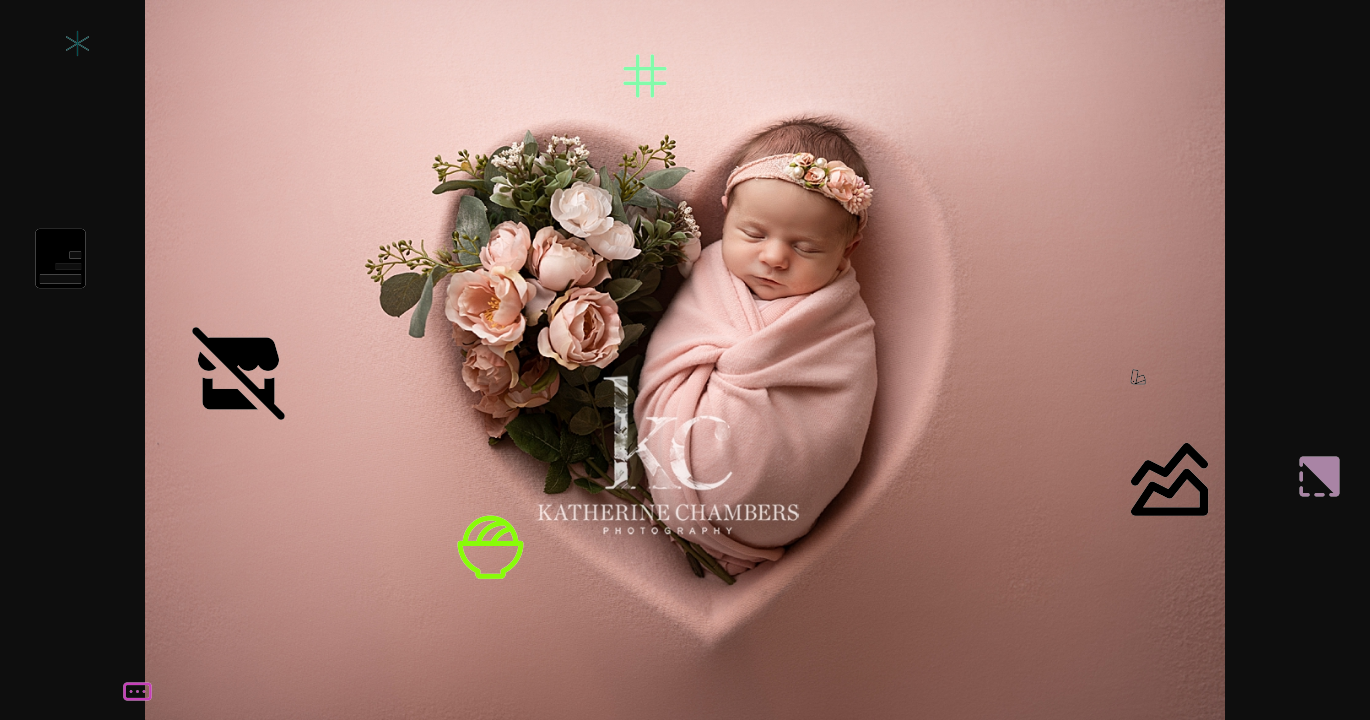  Describe the element at coordinates (77, 43) in the screenshot. I see `indicates a required field in a form` at that location.